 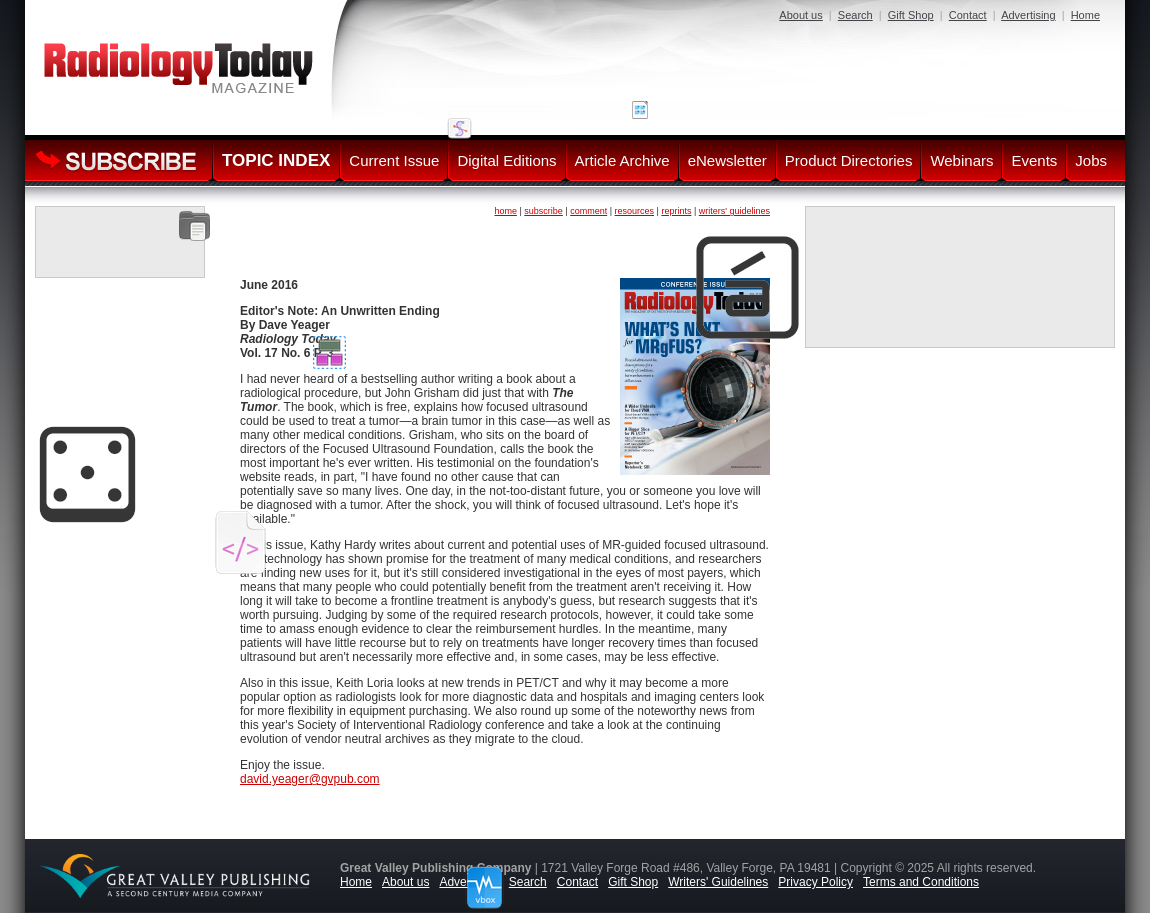 What do you see at coordinates (240, 542) in the screenshot?
I see `an xml file type indicator` at bounding box center [240, 542].